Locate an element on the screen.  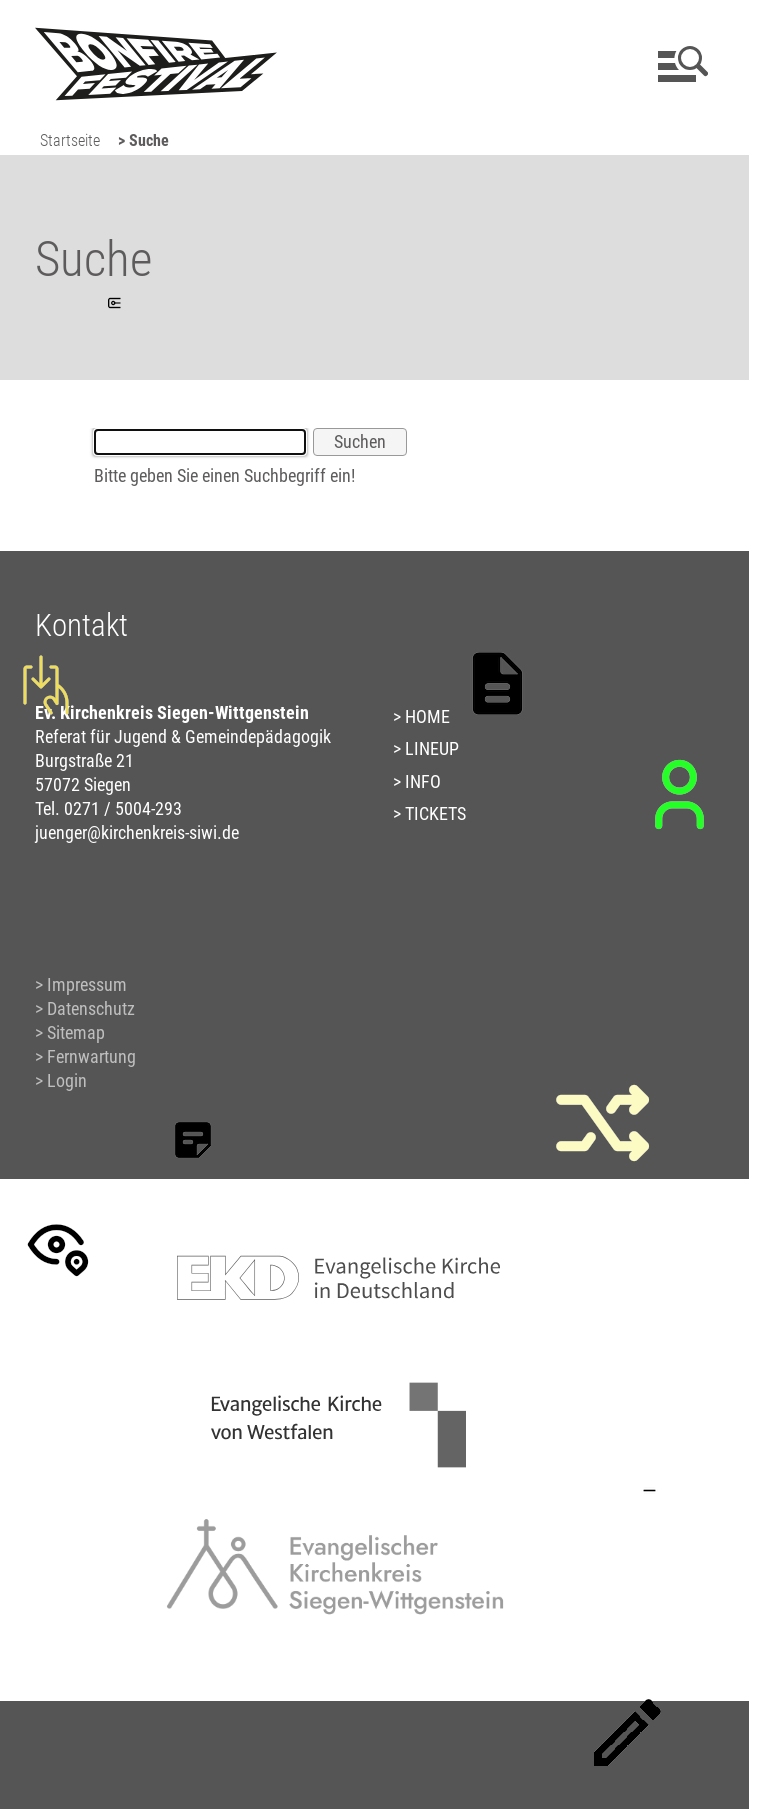
remove an item from a list is located at coordinates (649, 1490).